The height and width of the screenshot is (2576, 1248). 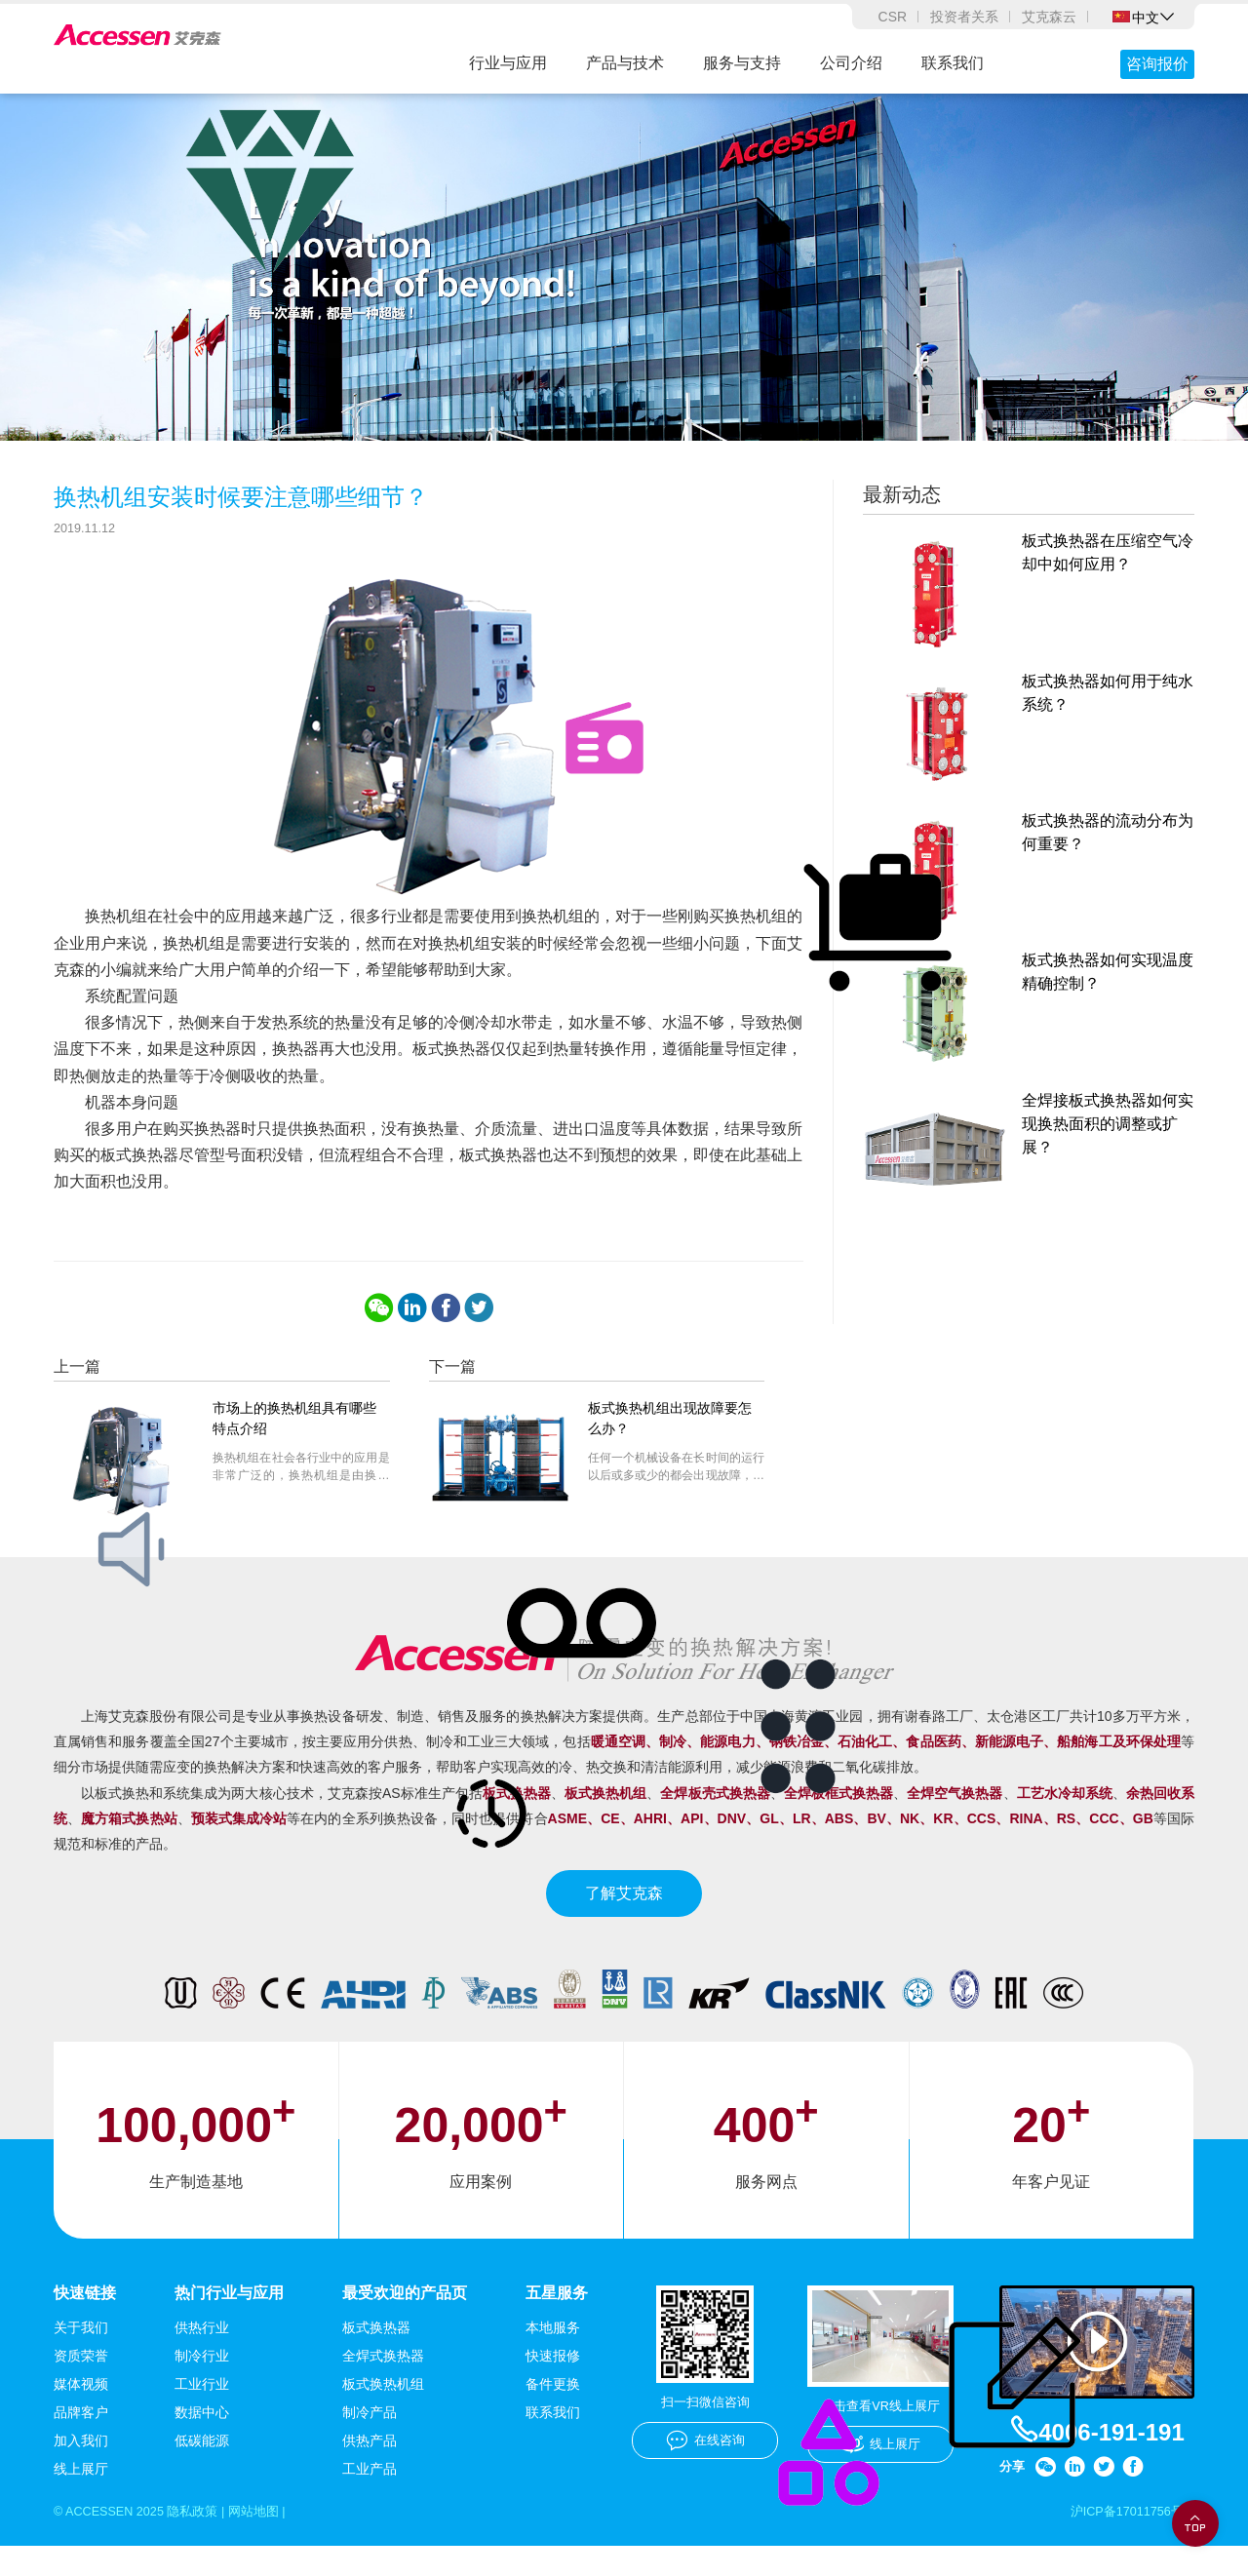 I want to click on audio playing at low volume, so click(x=136, y=1549).